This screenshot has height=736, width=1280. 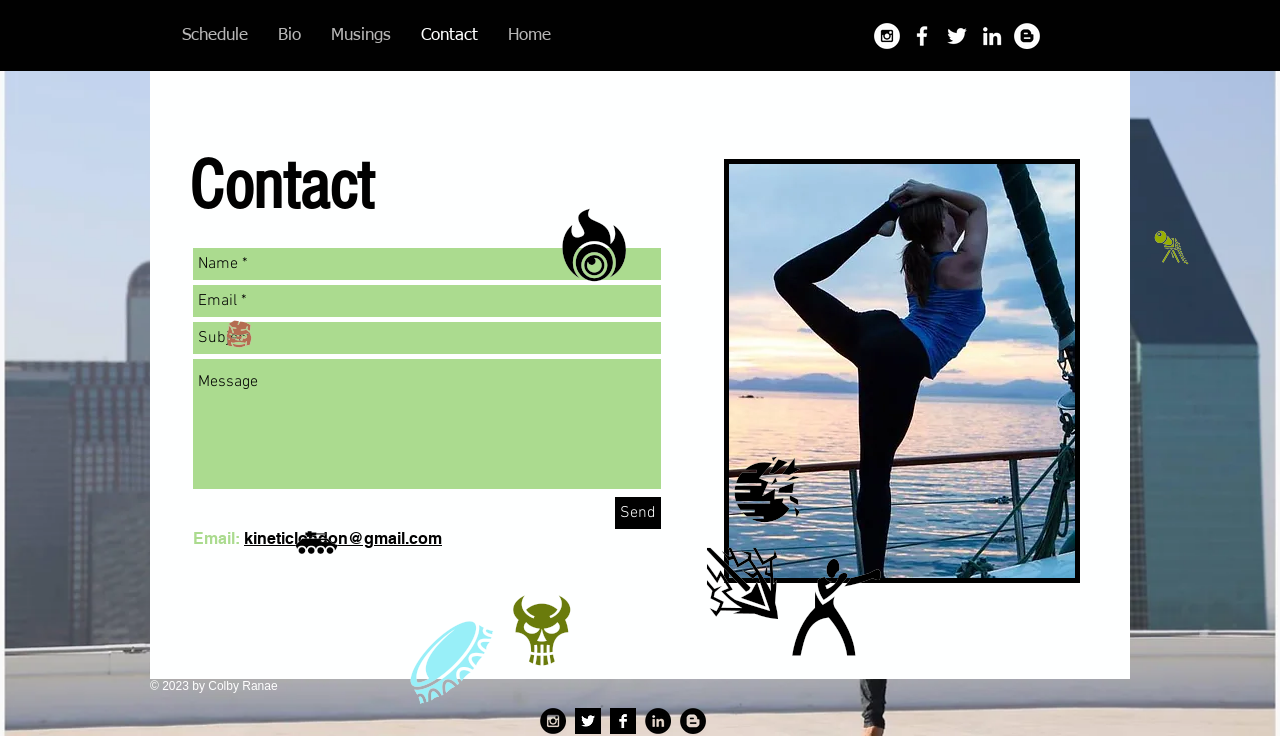 I want to click on armored personnel carrier unit in a strategy game, so click(x=316, y=542).